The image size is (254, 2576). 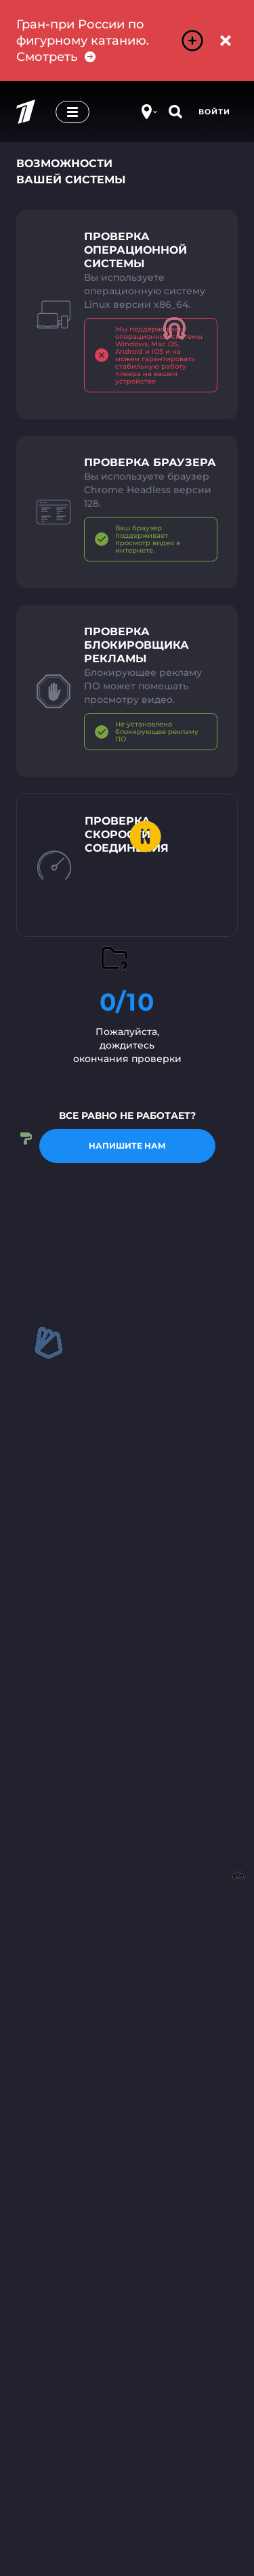 What do you see at coordinates (238, 1875) in the screenshot?
I see `view your inbox` at bounding box center [238, 1875].